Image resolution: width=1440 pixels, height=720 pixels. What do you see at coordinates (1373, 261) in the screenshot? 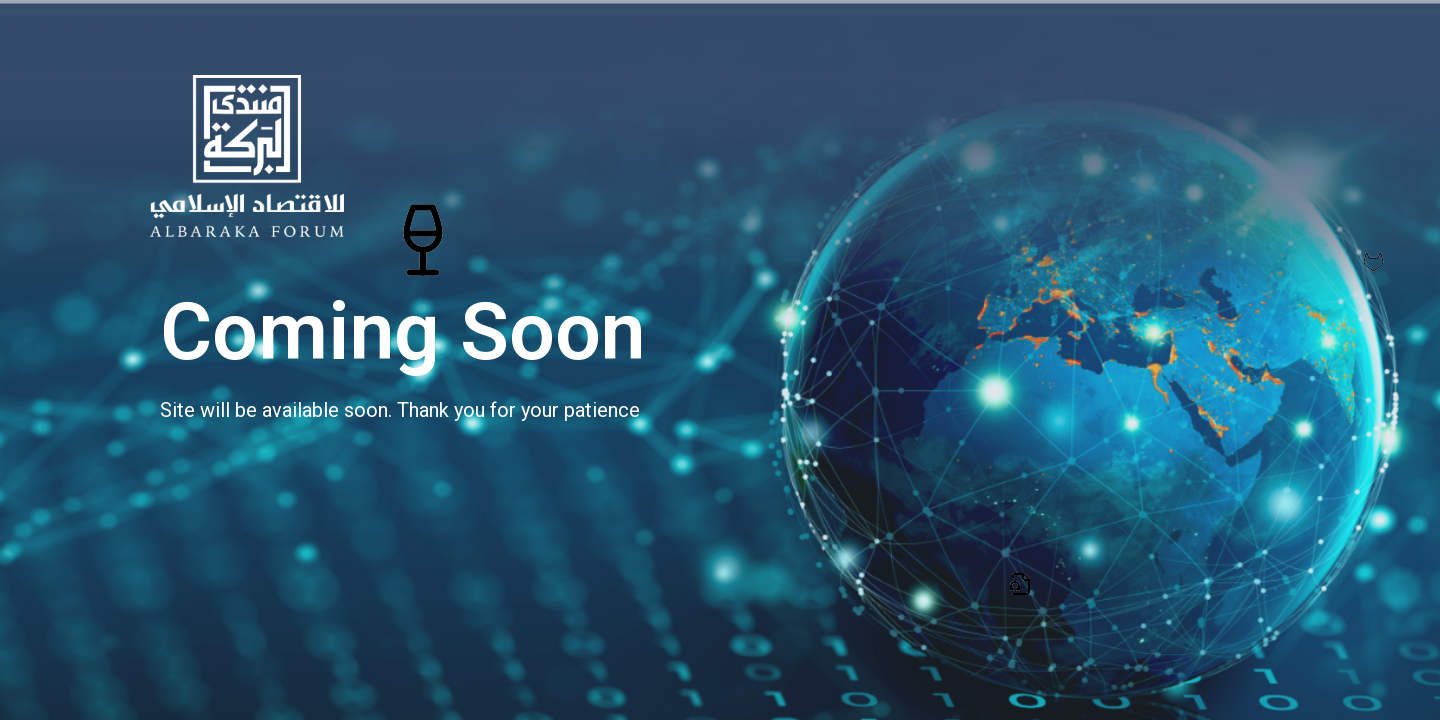
I see `open gitlab repository` at bounding box center [1373, 261].